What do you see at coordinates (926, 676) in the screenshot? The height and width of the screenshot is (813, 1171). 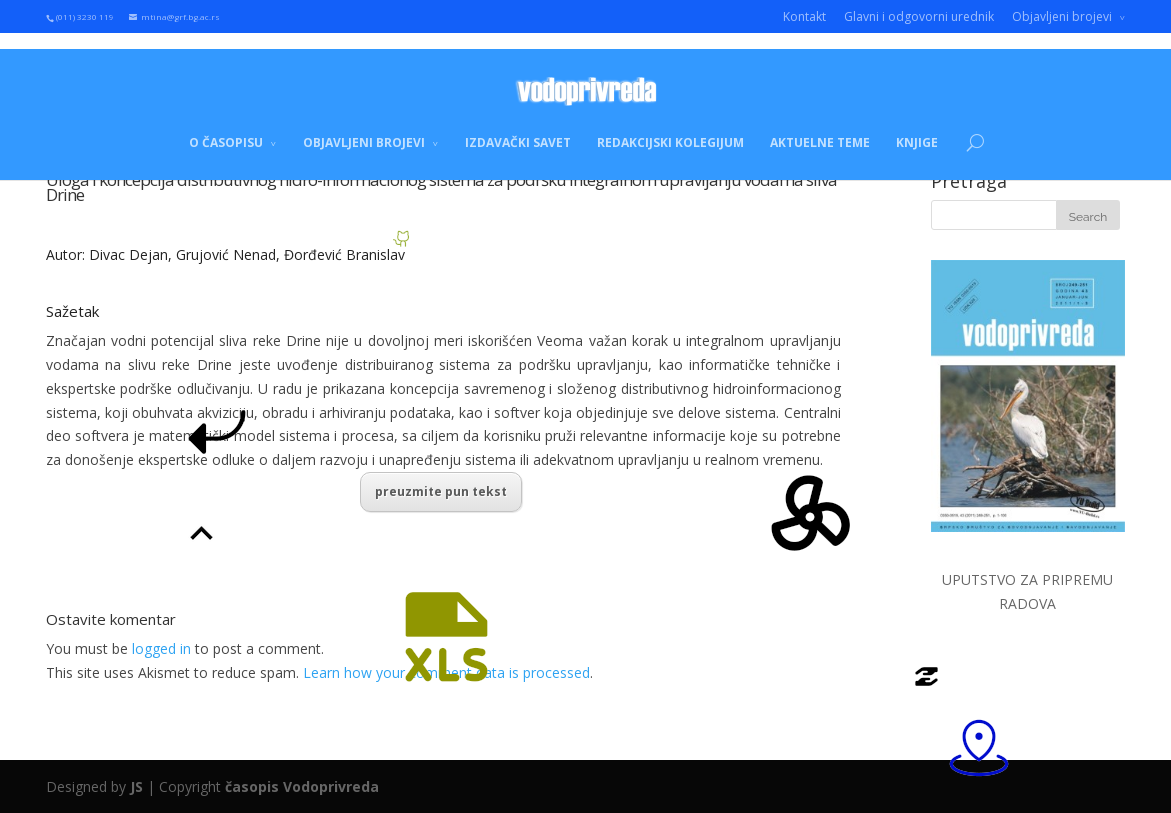 I see `indicates partnership or collaboration features` at bounding box center [926, 676].